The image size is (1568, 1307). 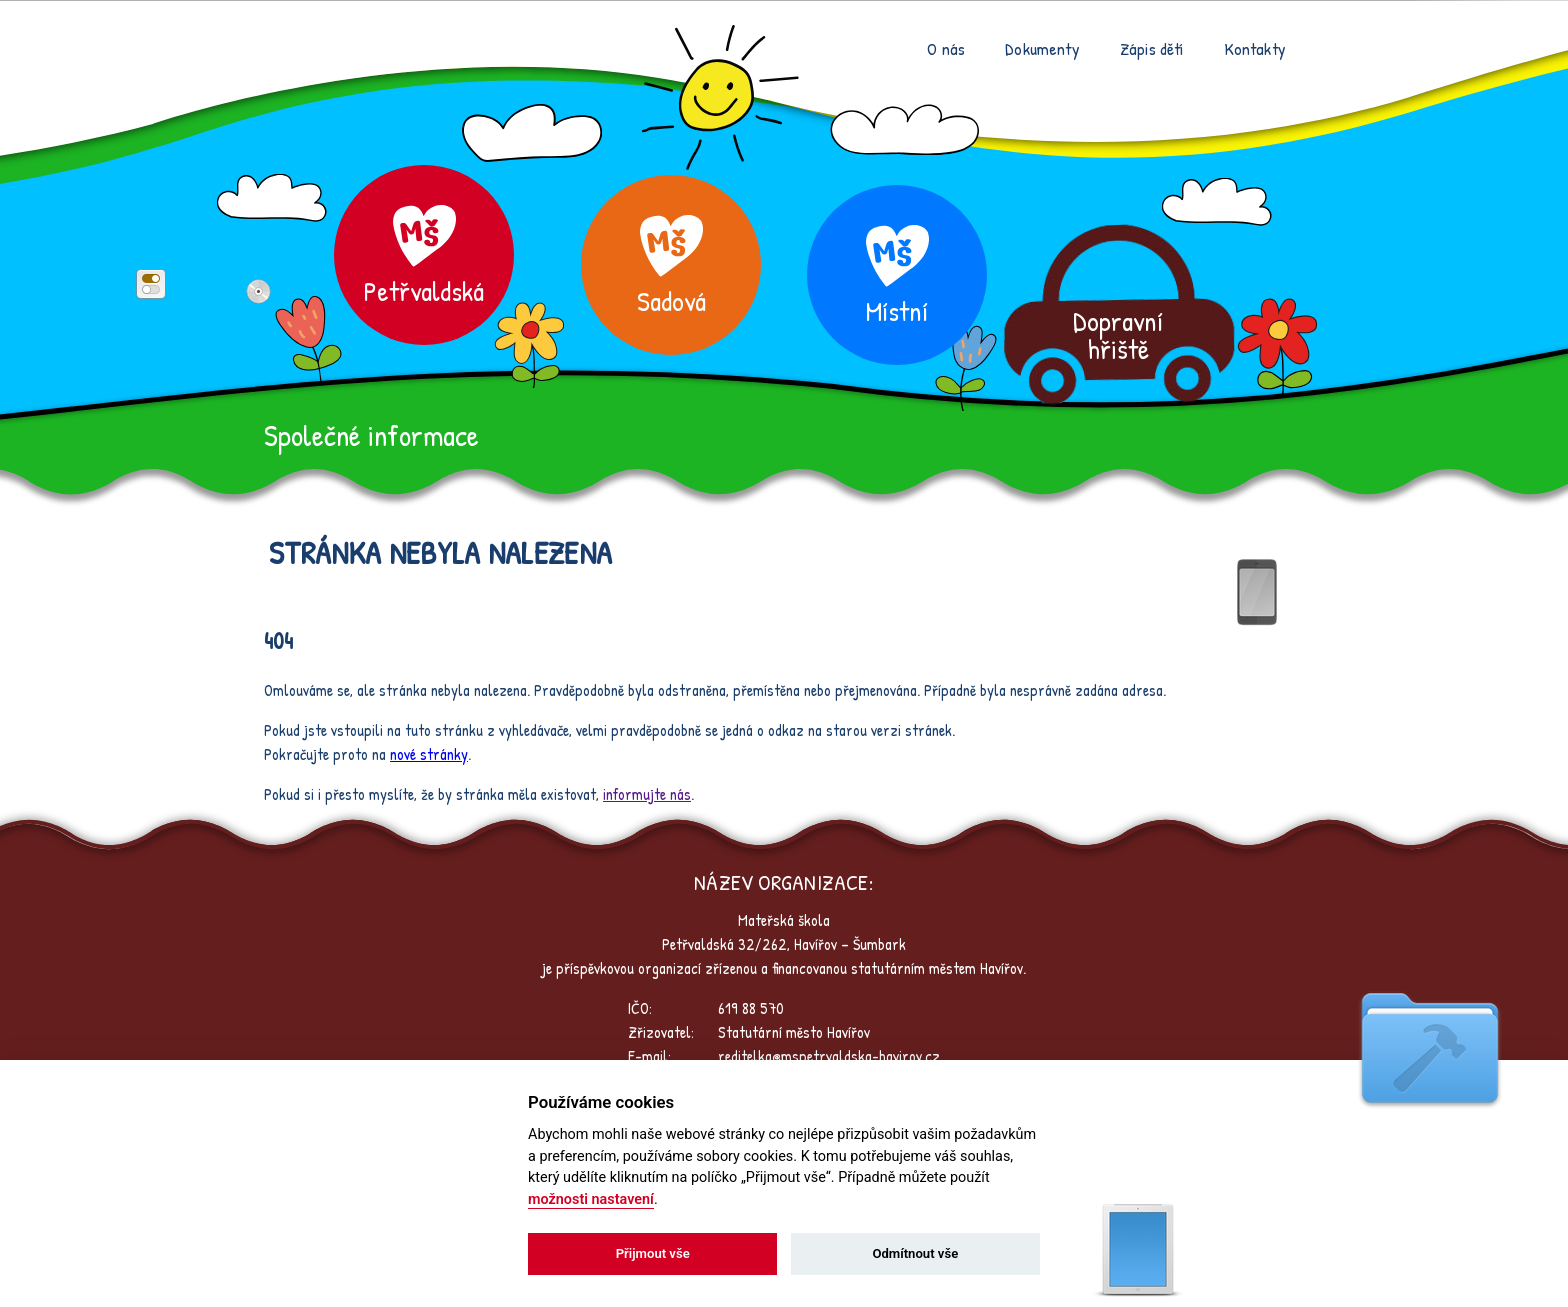 What do you see at coordinates (258, 291) in the screenshot?
I see `access cd/dvd drive` at bounding box center [258, 291].